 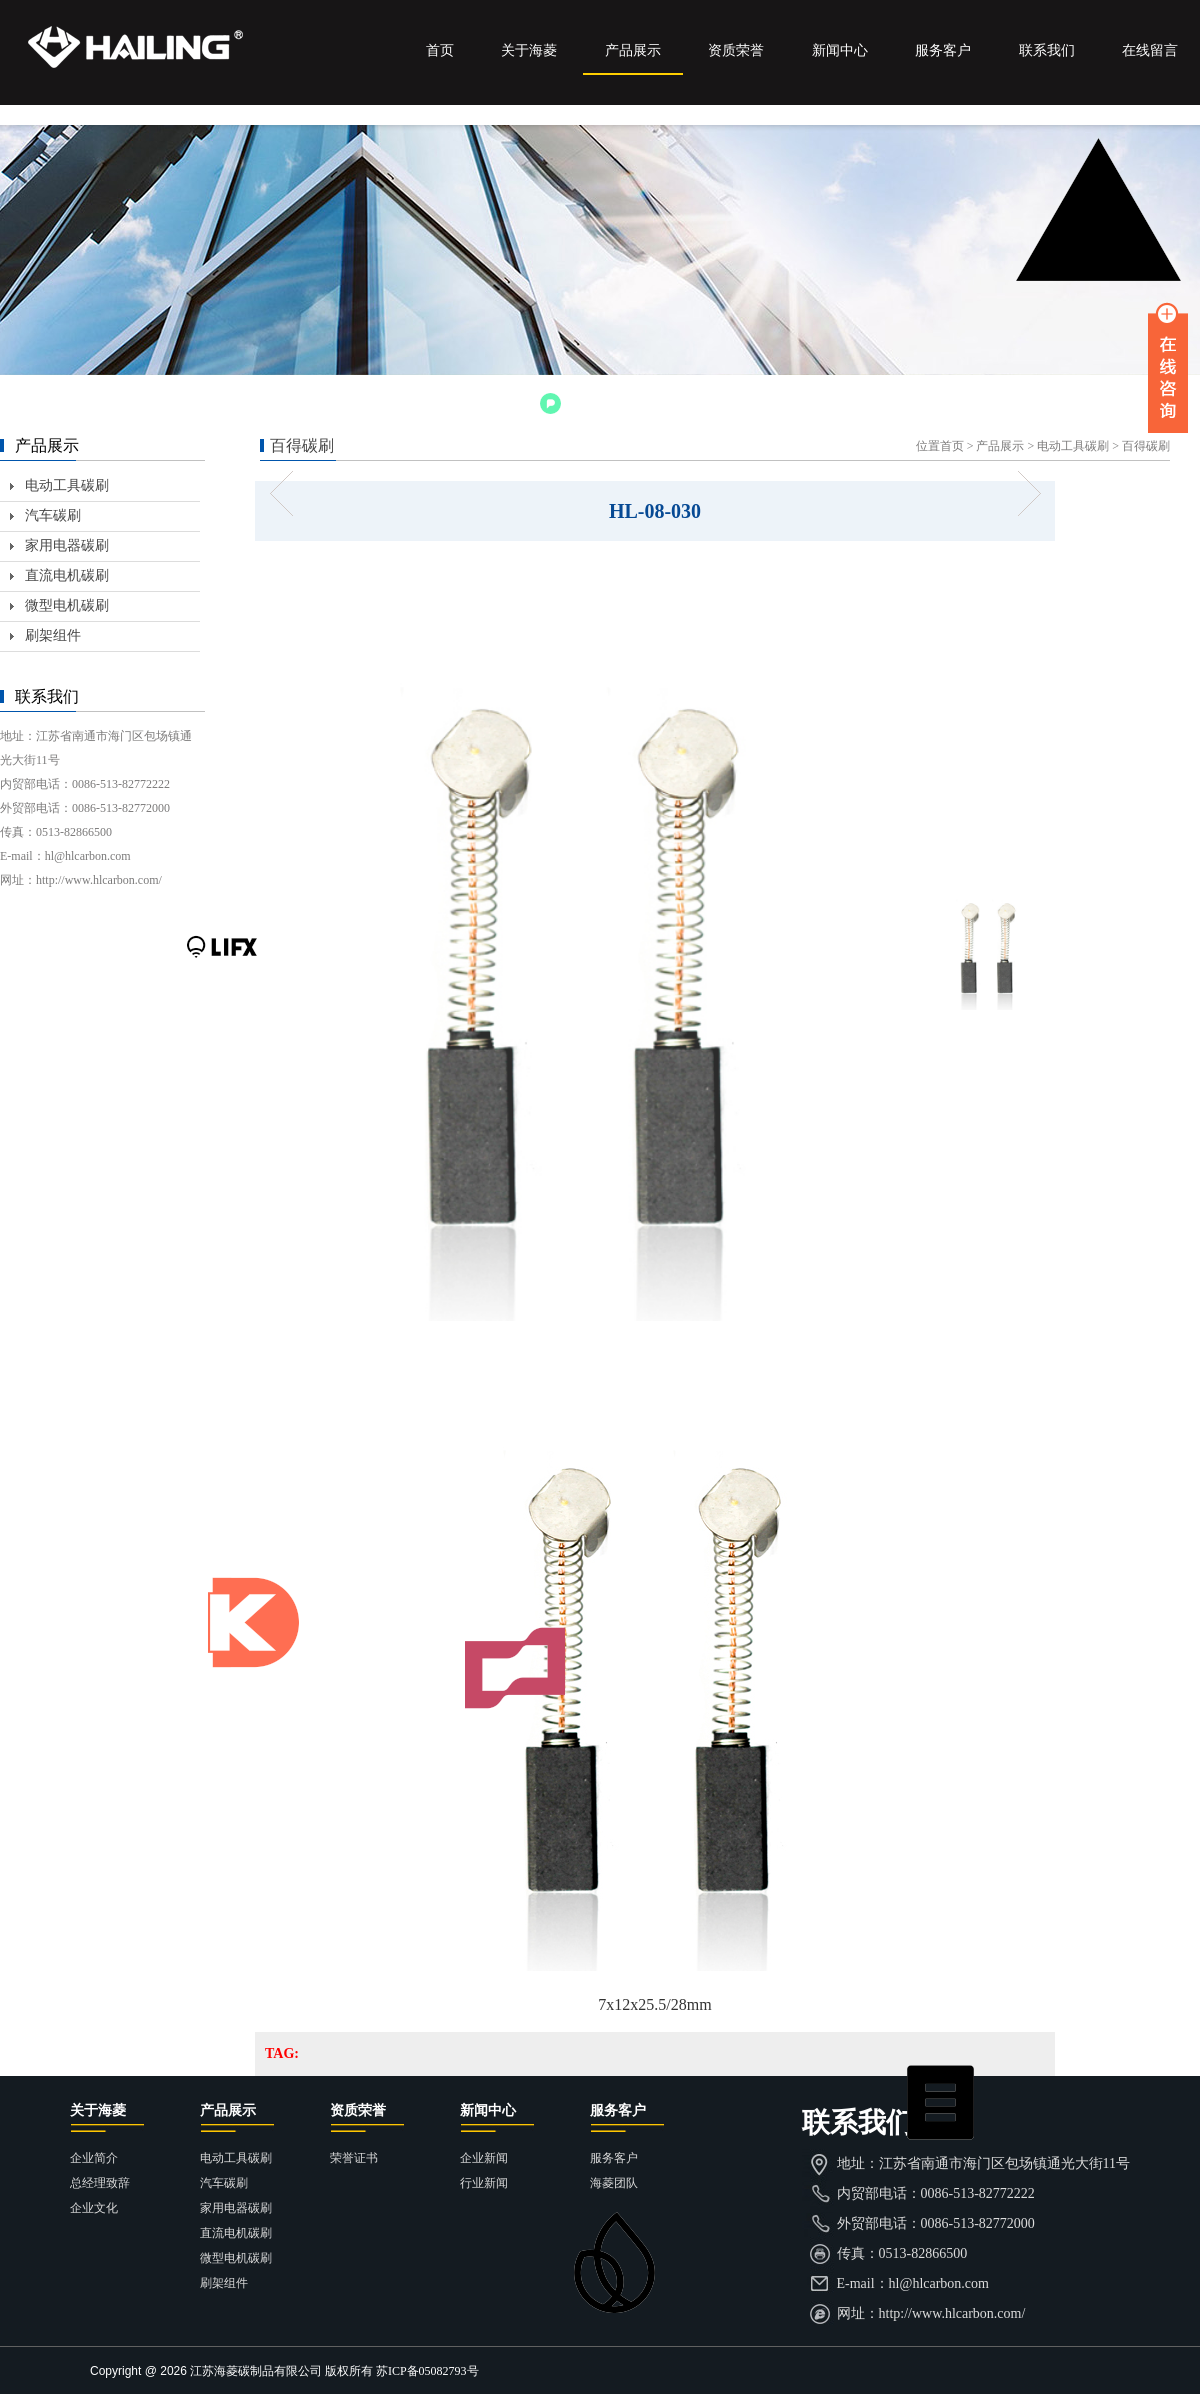 I want to click on open the LIFX smart lighting app, so click(x=222, y=947).